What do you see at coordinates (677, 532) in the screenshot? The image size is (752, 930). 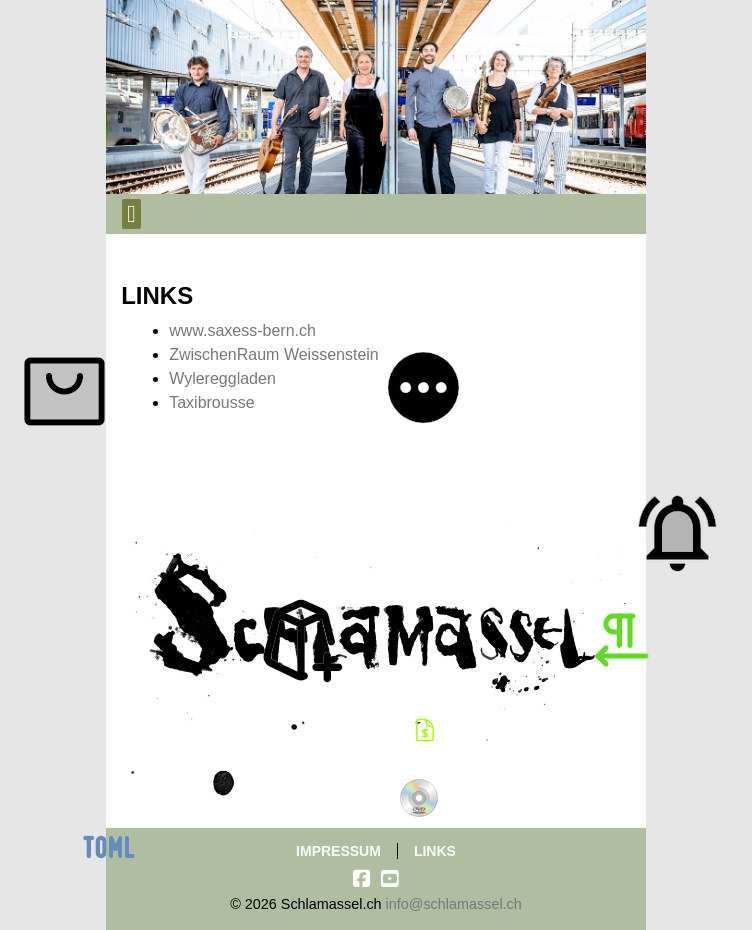 I see `indicates active or incoming notifications` at bounding box center [677, 532].